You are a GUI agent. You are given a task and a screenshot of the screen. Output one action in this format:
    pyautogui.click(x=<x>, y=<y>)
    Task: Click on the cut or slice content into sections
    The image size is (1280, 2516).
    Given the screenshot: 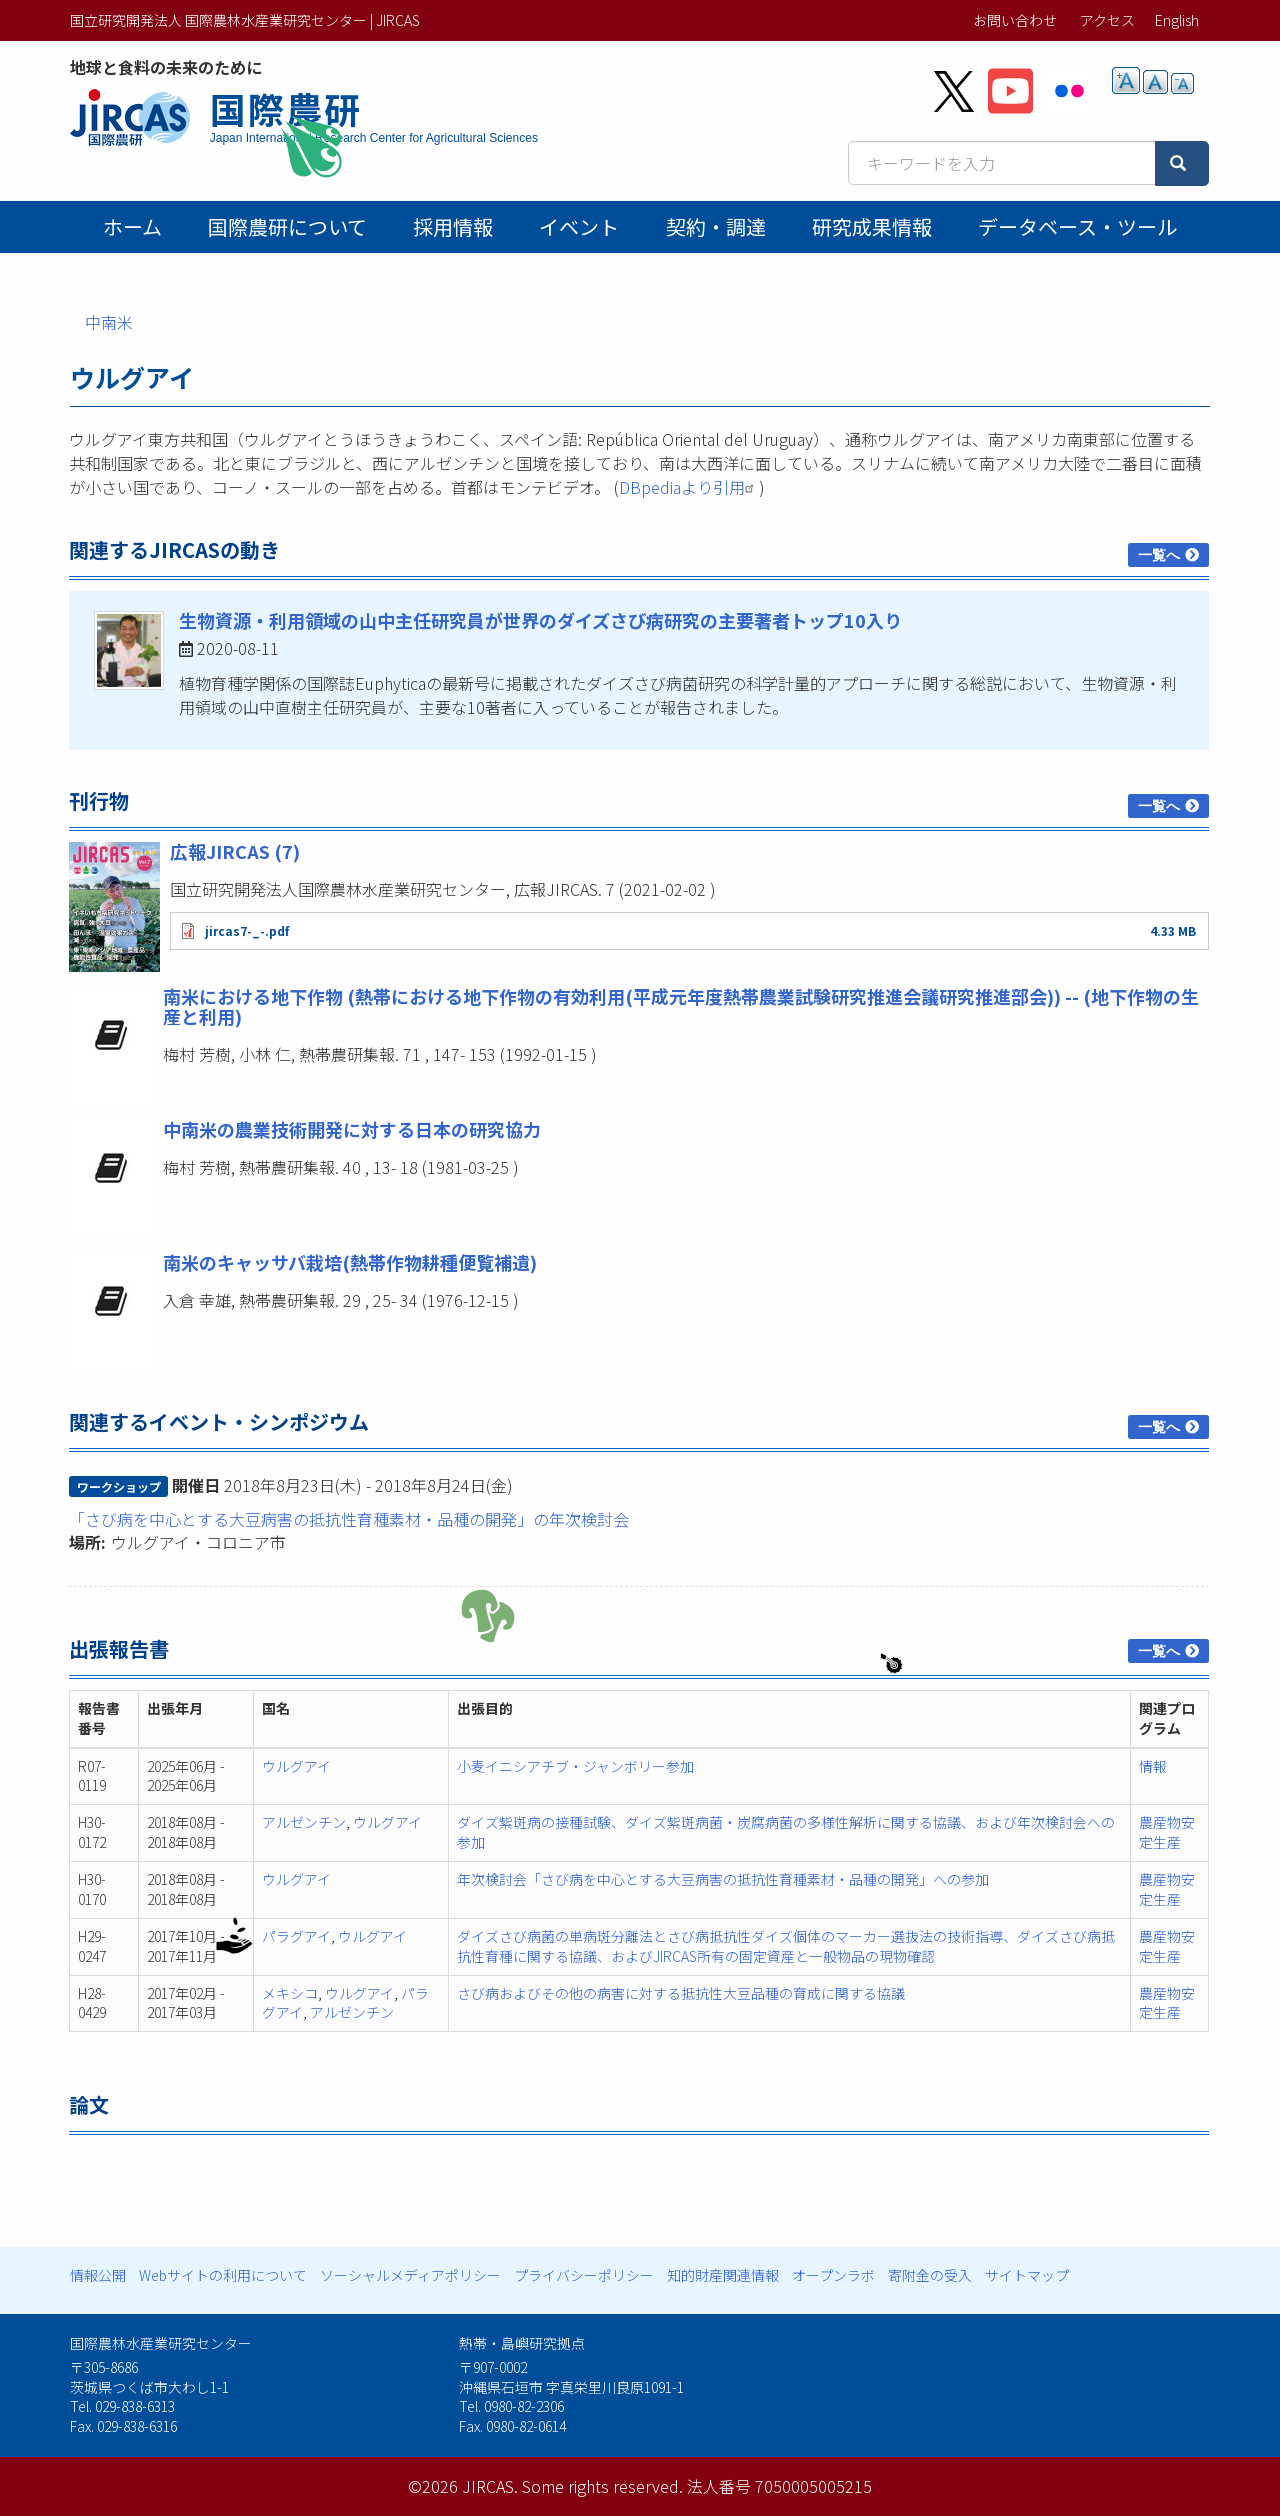 What is the action you would take?
    pyautogui.click(x=892, y=1663)
    